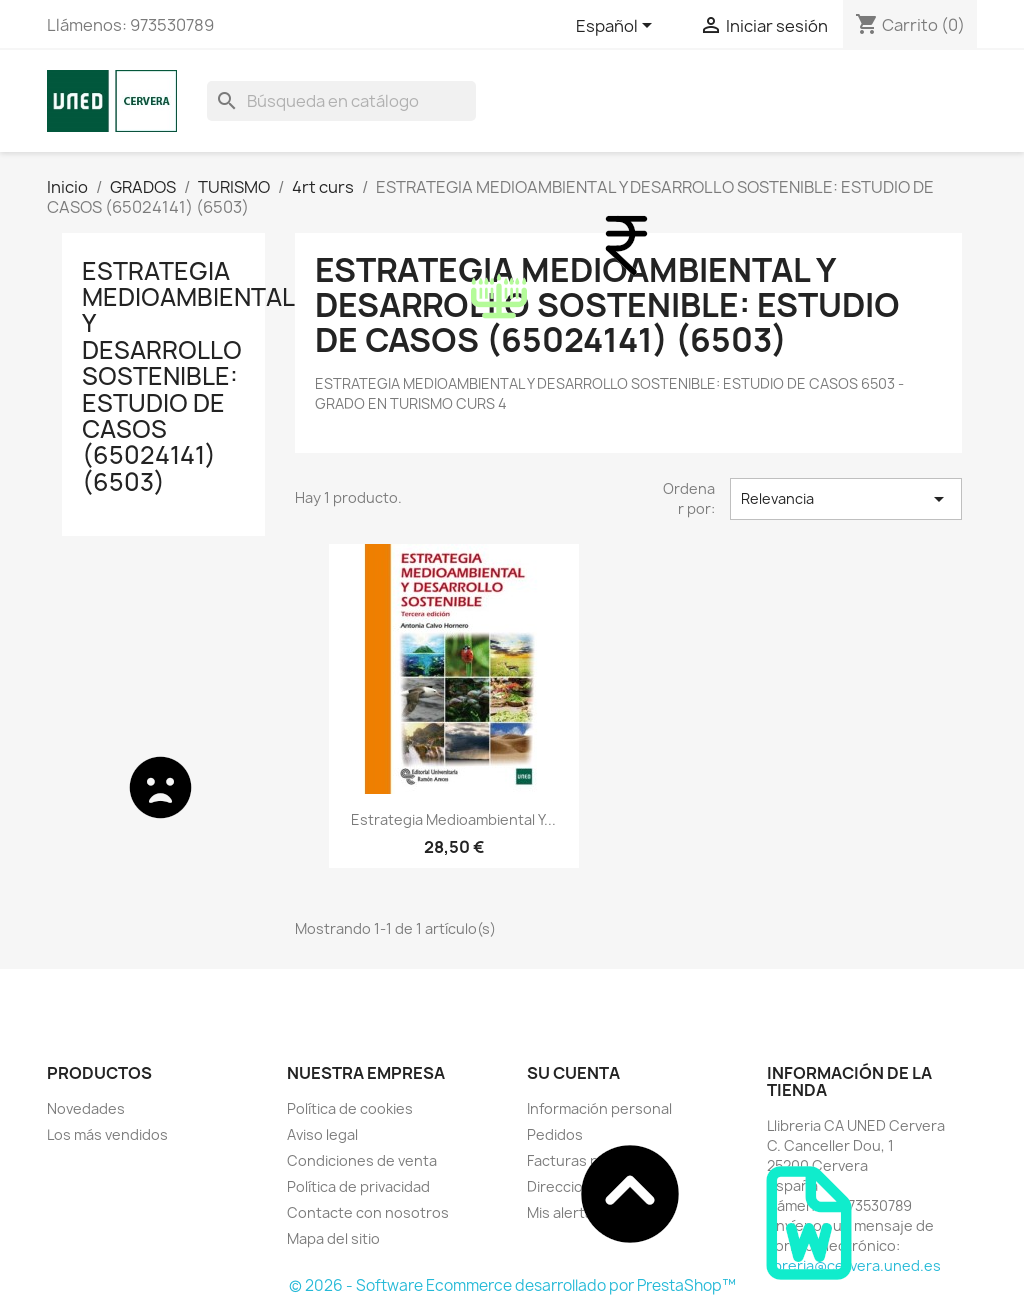 The image size is (1024, 1312). Describe the element at coordinates (160, 787) in the screenshot. I see `submit negative feedback or rating` at that location.